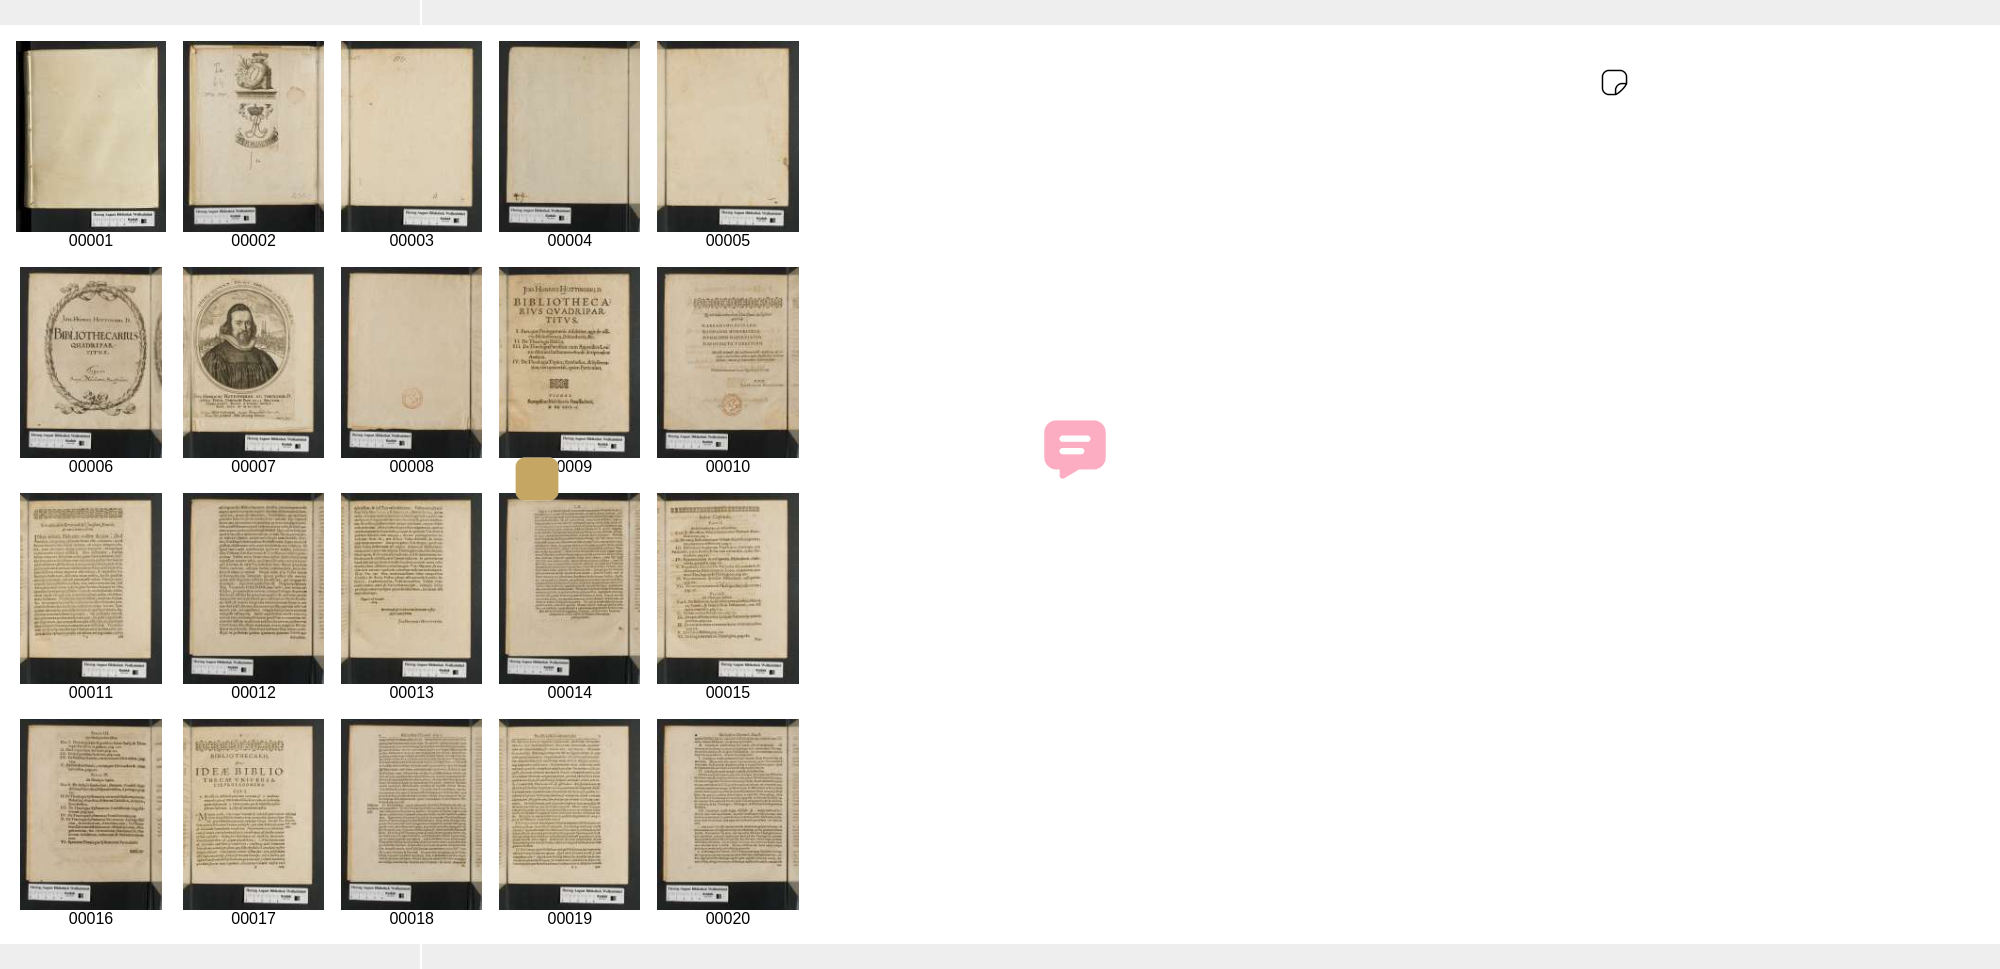 Image resolution: width=2000 pixels, height=969 pixels. What do you see at coordinates (1075, 448) in the screenshot?
I see `open messages or chat` at bounding box center [1075, 448].